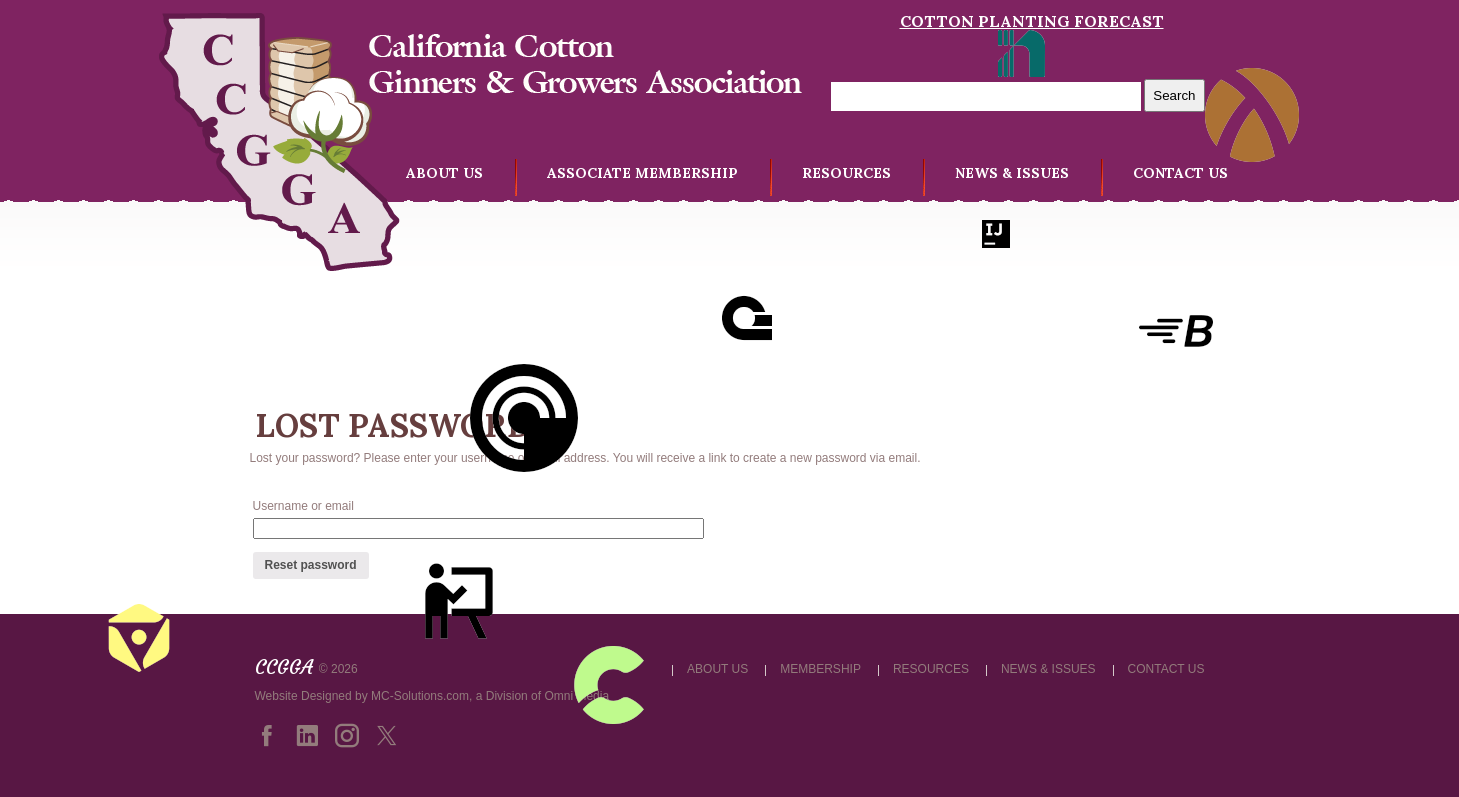 The height and width of the screenshot is (797, 1459). What do you see at coordinates (1176, 331) in the screenshot?
I see `BlazeMeter logo - performance testing platform` at bounding box center [1176, 331].